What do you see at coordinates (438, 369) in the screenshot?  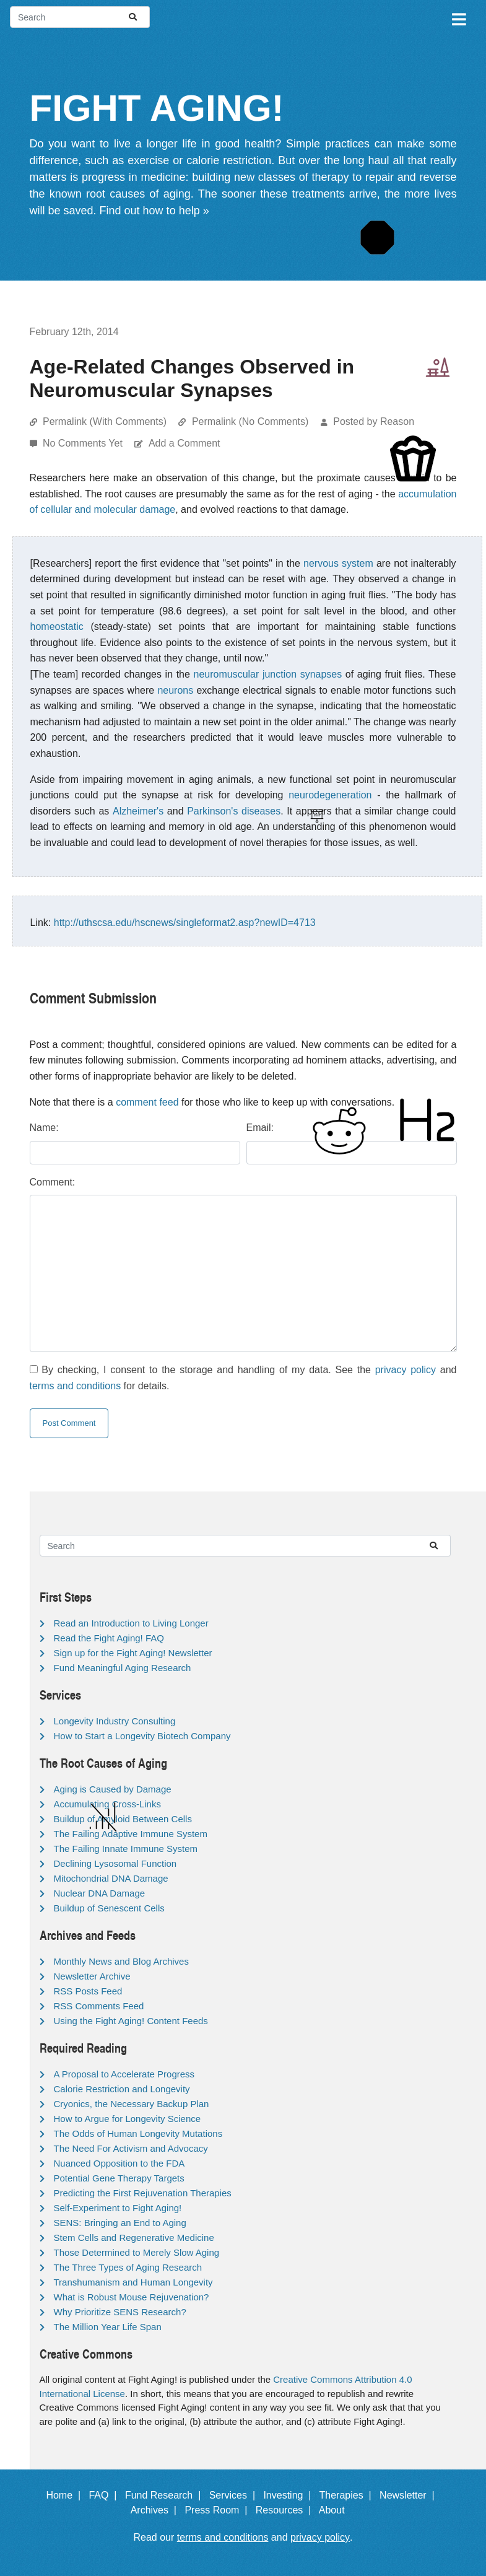 I see `view nearby parks or green spaces` at bounding box center [438, 369].